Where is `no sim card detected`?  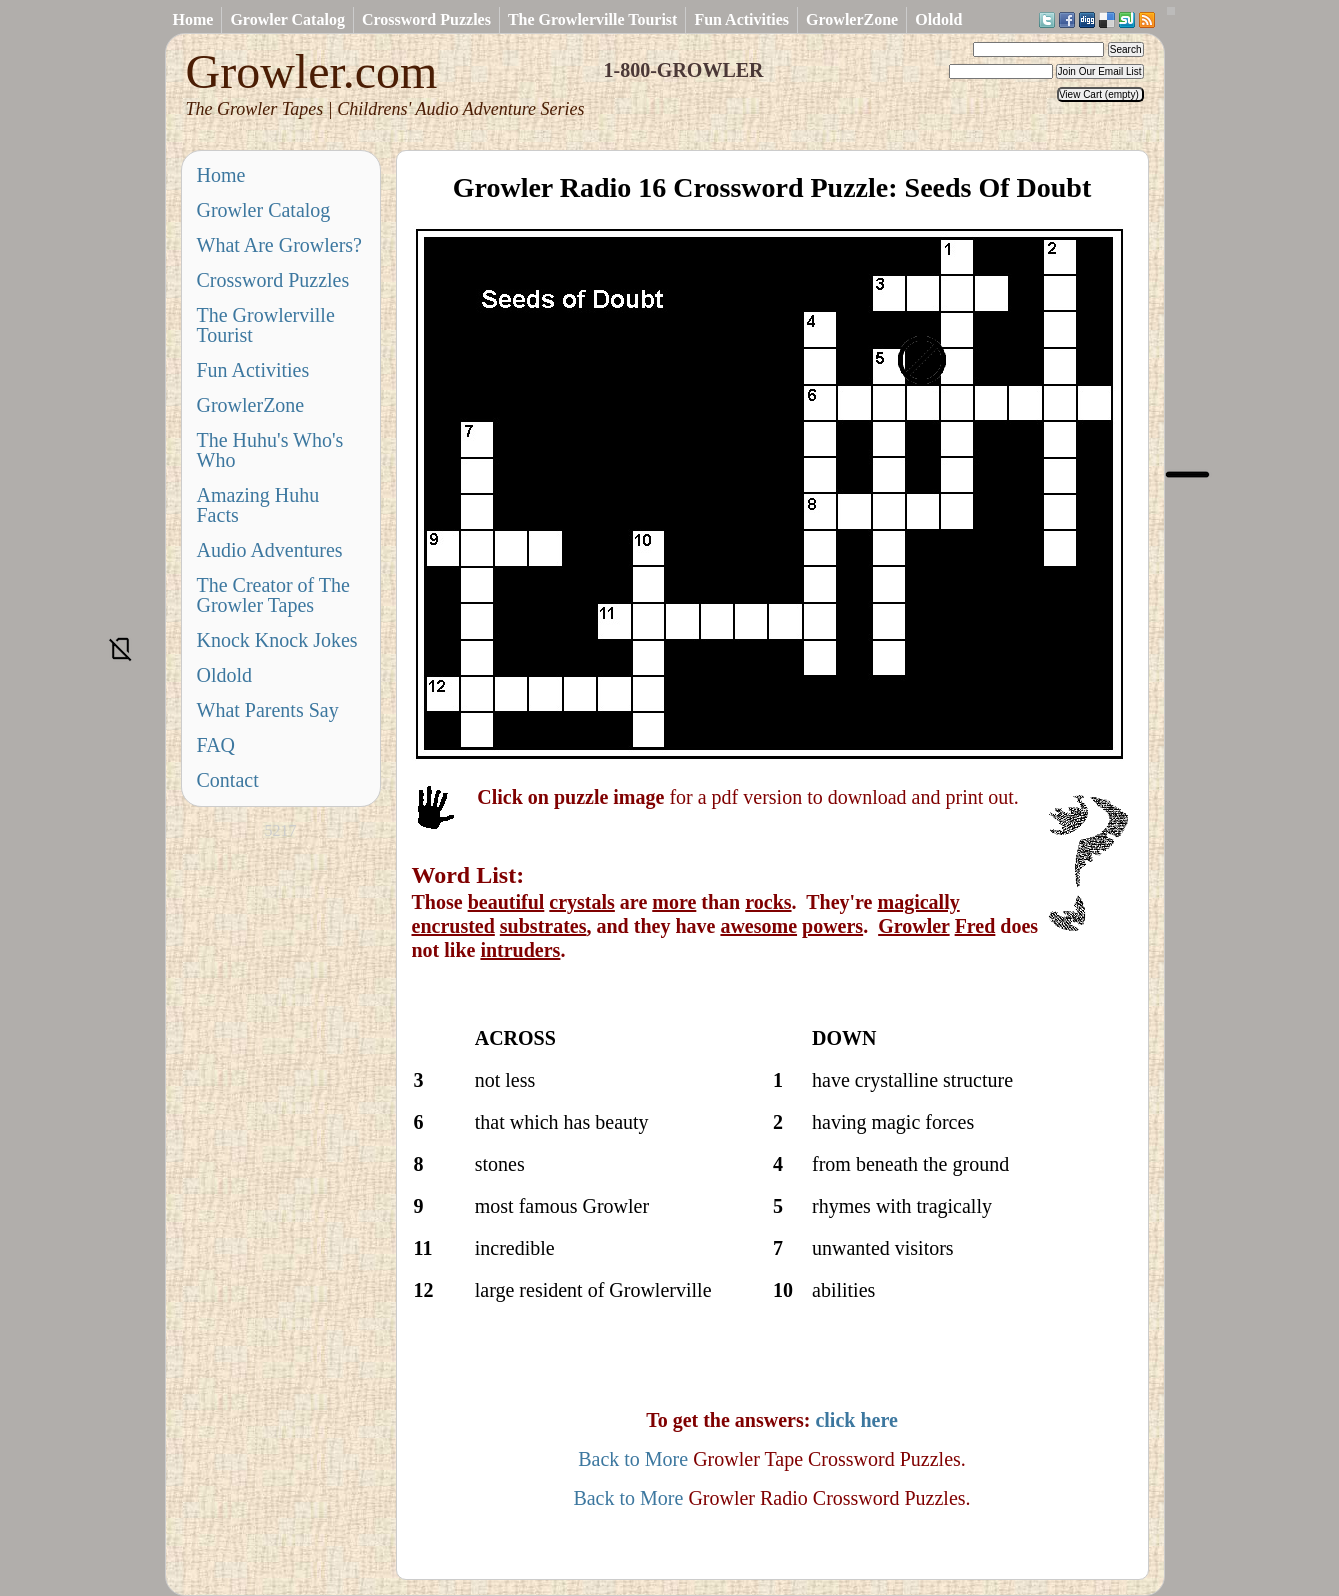
no sim card detected is located at coordinates (120, 648).